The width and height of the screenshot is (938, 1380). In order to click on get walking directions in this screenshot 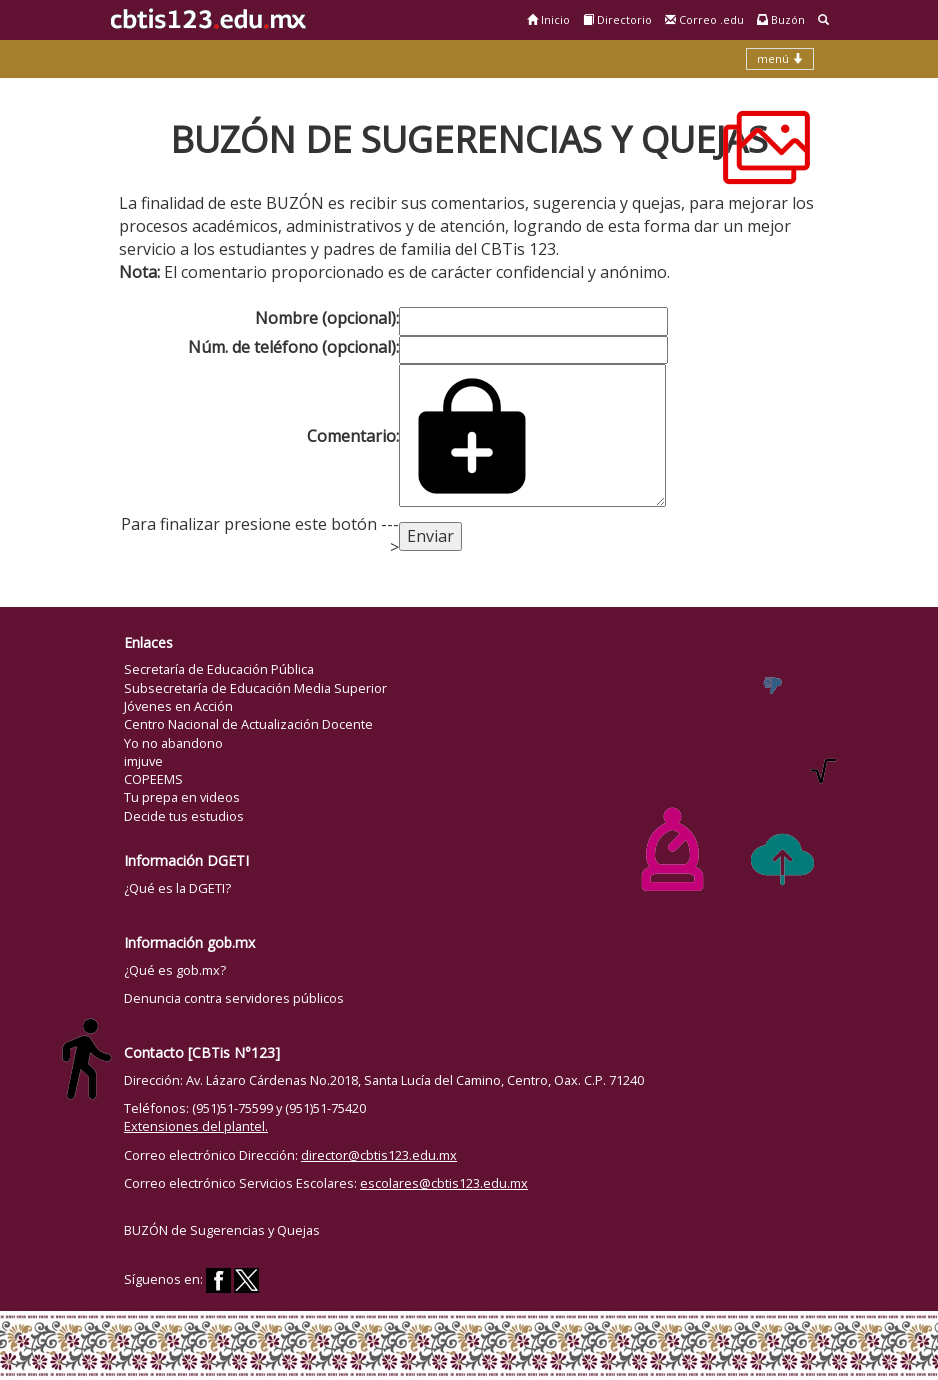, I will do `click(85, 1058)`.